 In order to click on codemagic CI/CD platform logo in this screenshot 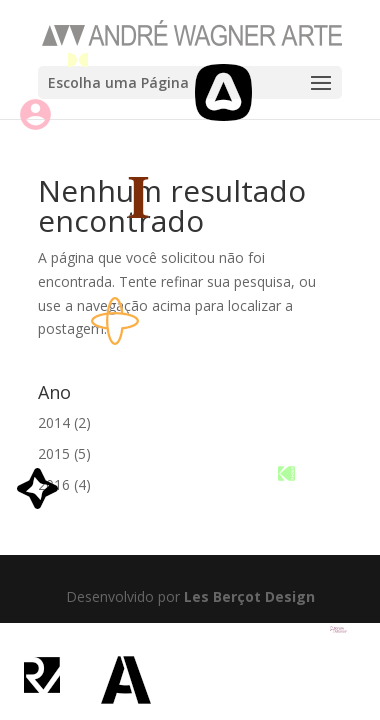, I will do `click(37, 488)`.